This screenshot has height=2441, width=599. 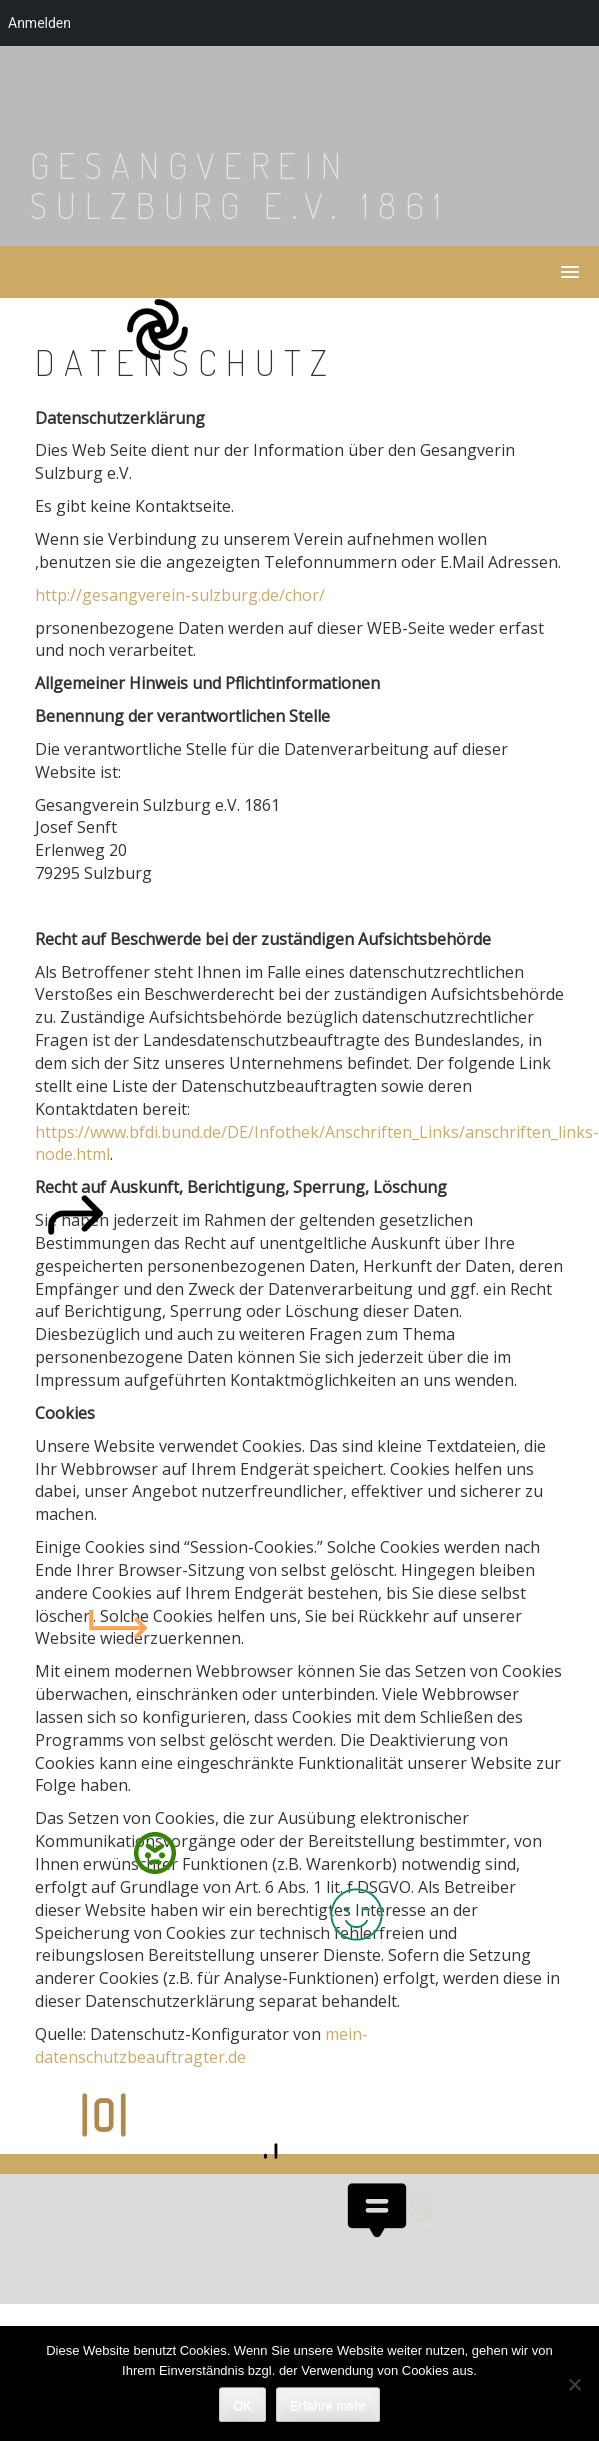 What do you see at coordinates (75, 1213) in the screenshot?
I see `forward a message or email` at bounding box center [75, 1213].